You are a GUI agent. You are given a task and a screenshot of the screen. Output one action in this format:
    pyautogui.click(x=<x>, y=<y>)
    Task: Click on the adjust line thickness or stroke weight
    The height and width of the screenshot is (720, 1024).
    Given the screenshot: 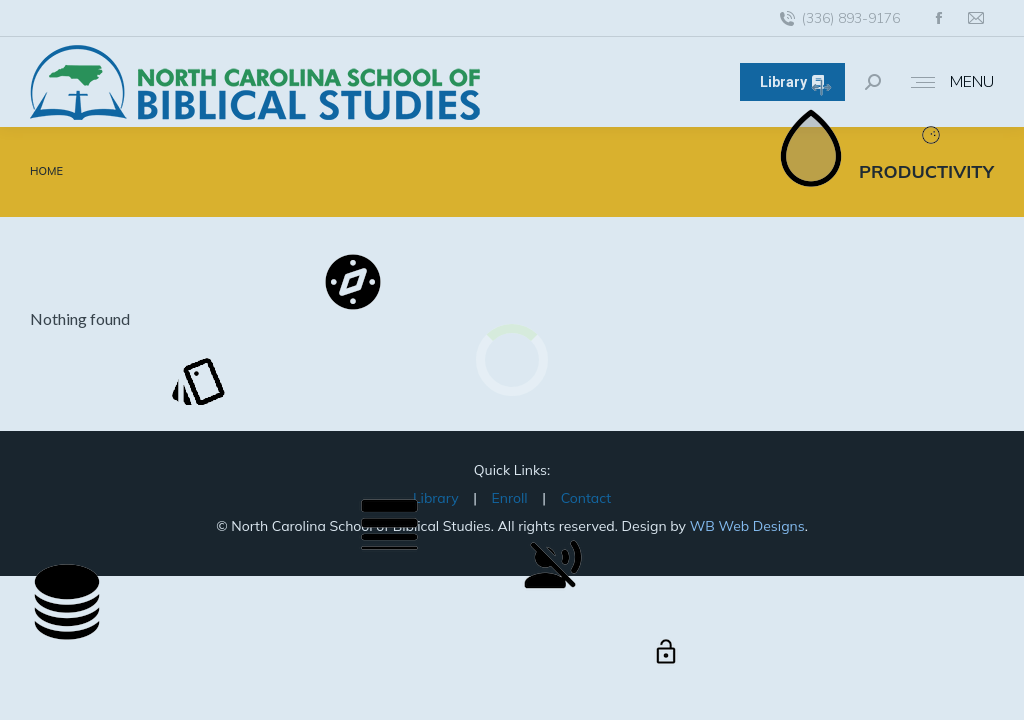 What is the action you would take?
    pyautogui.click(x=389, y=524)
    